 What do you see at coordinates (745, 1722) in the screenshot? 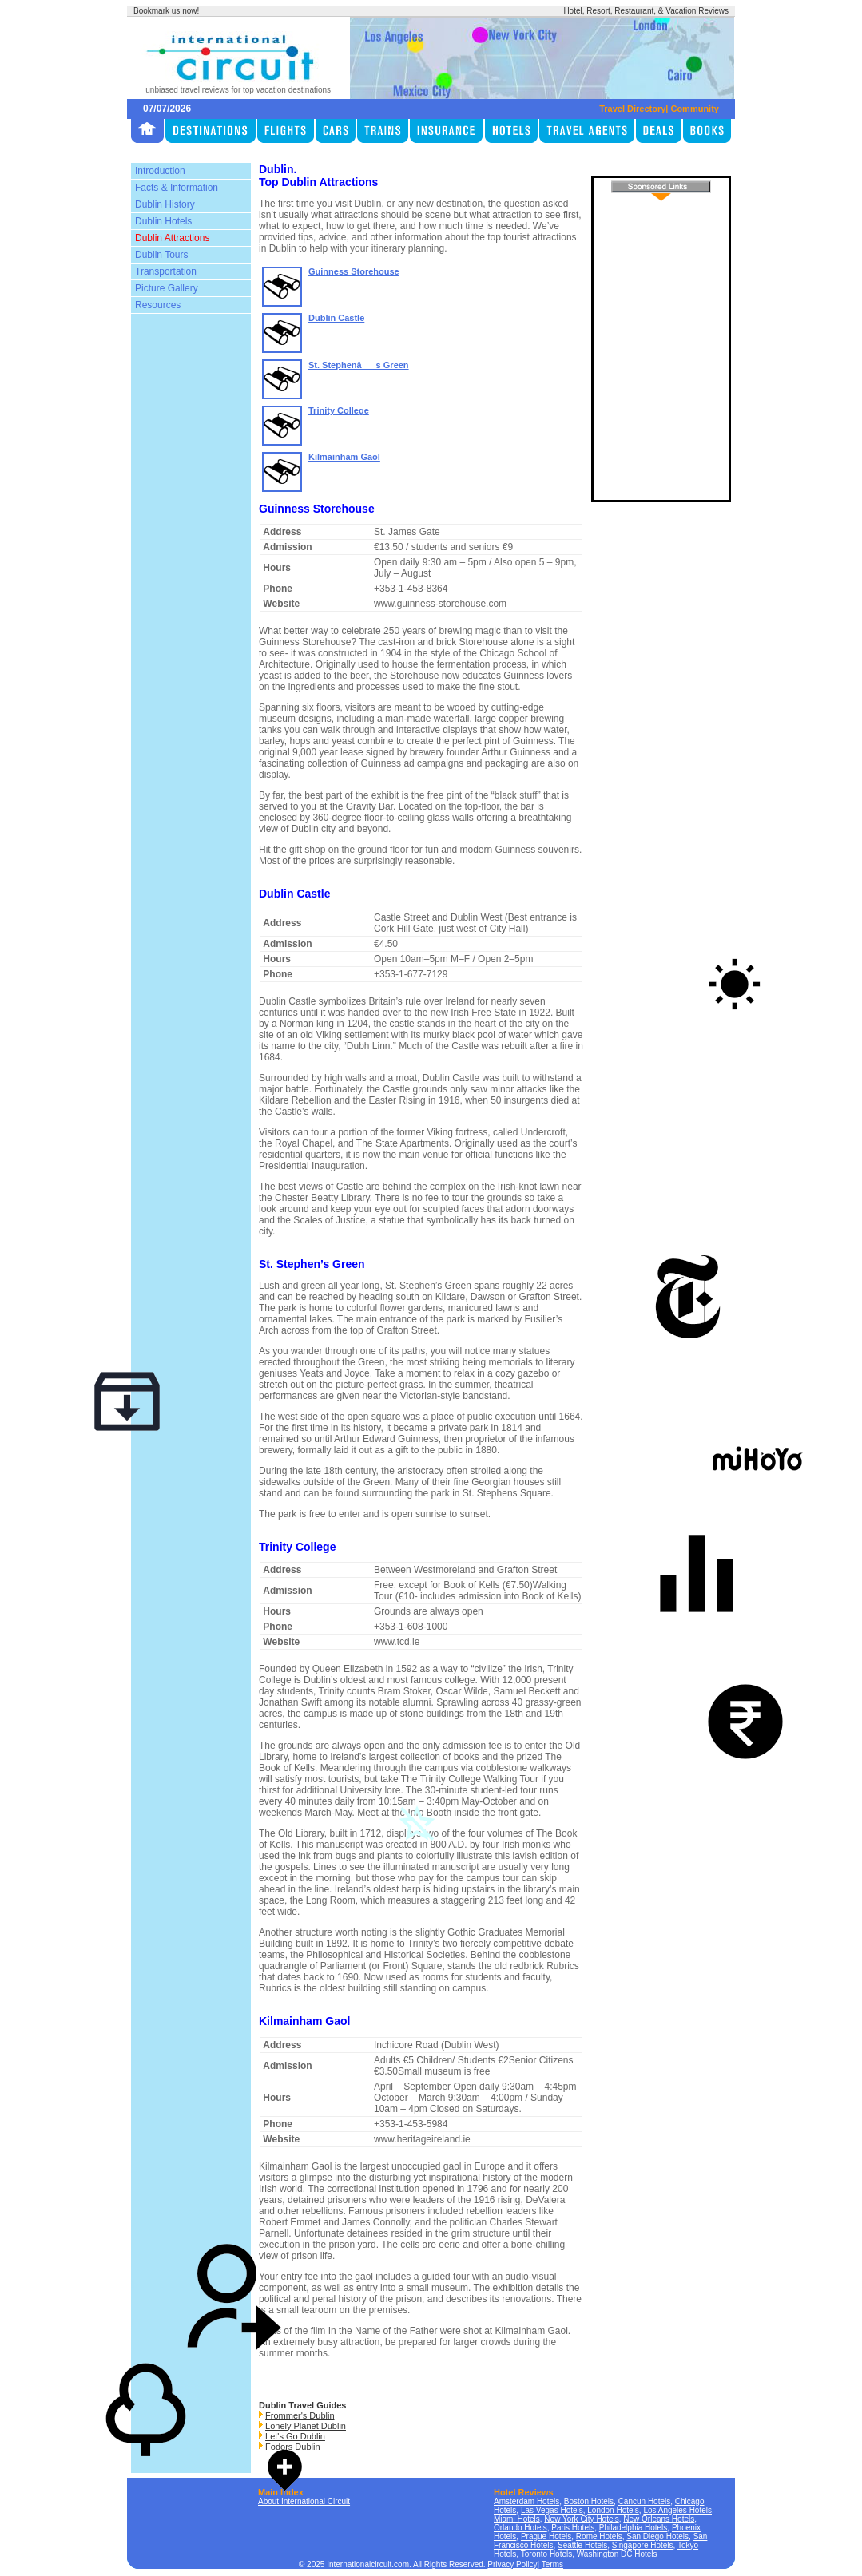
I see `view balance in Indian rupees` at bounding box center [745, 1722].